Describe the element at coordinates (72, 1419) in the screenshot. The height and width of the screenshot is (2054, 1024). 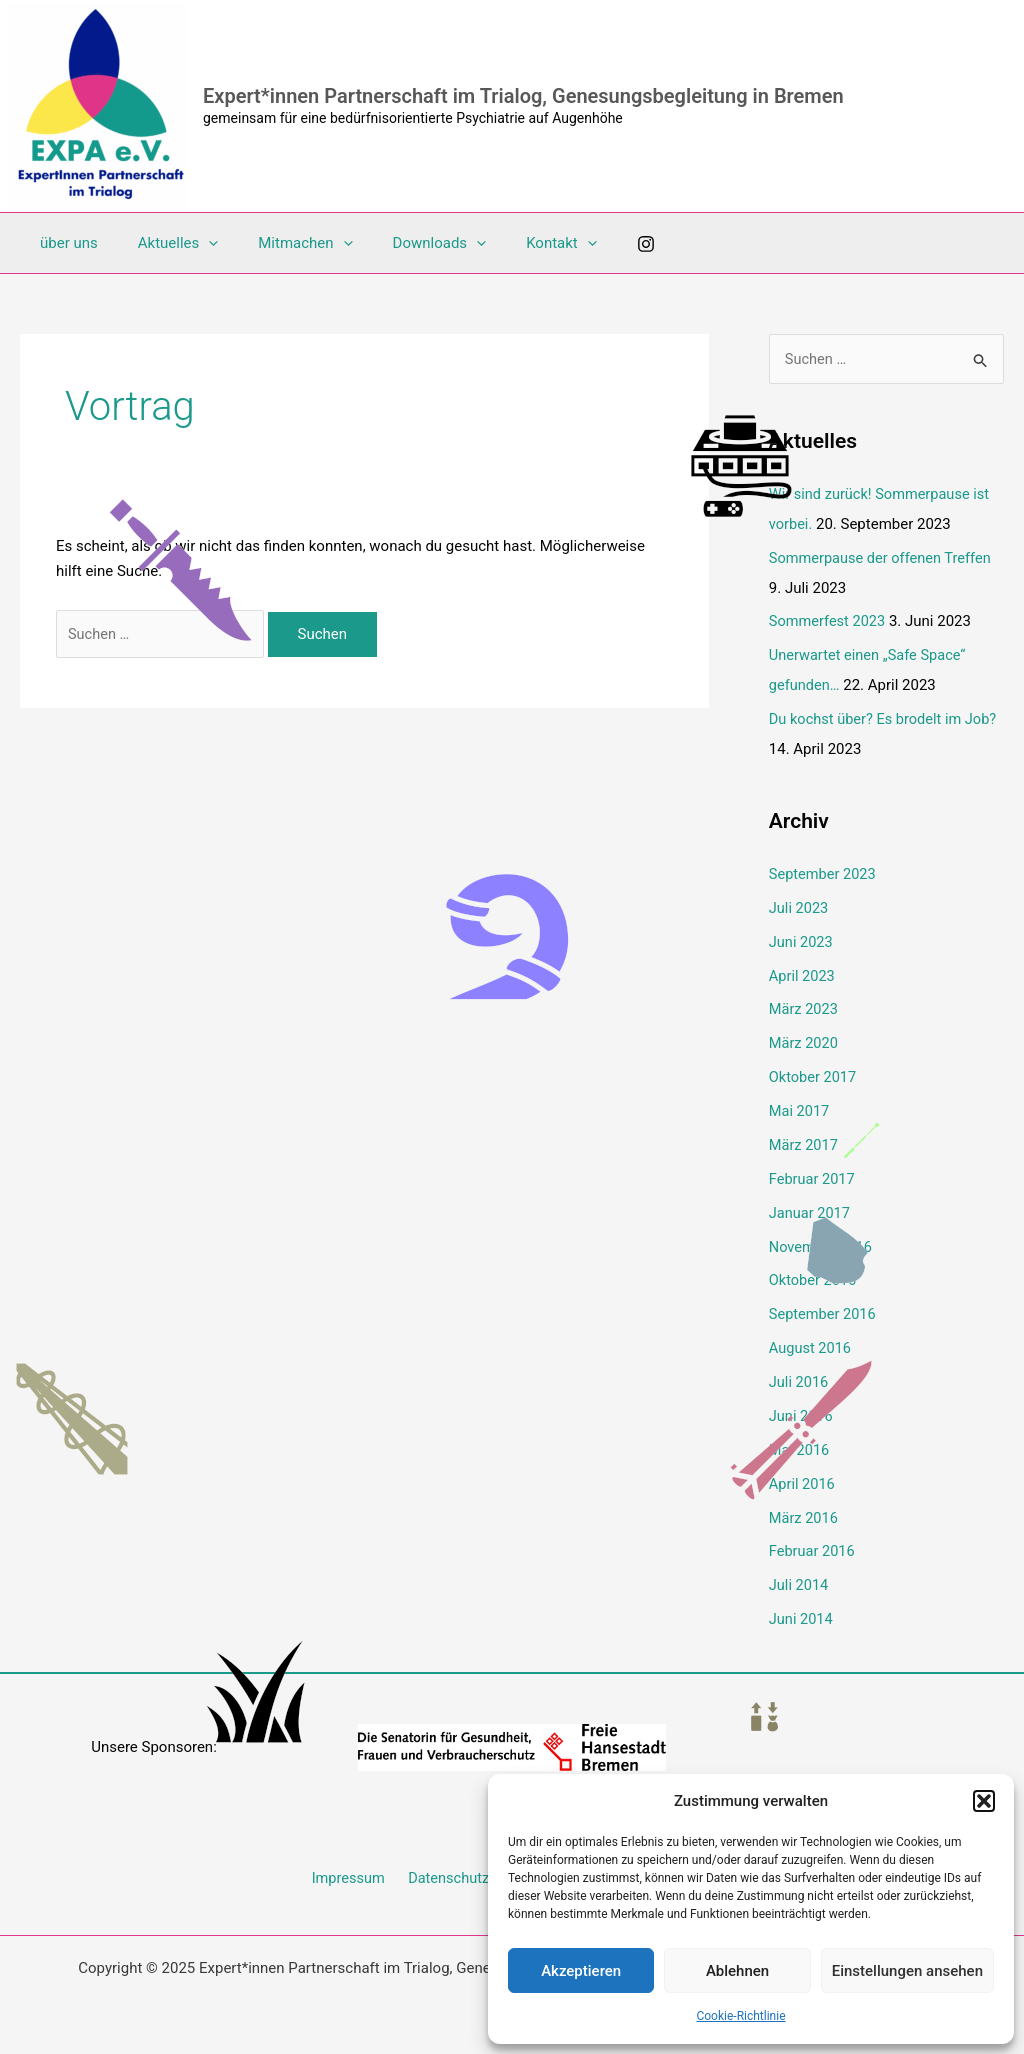
I see `activate wave or beam attack` at that location.